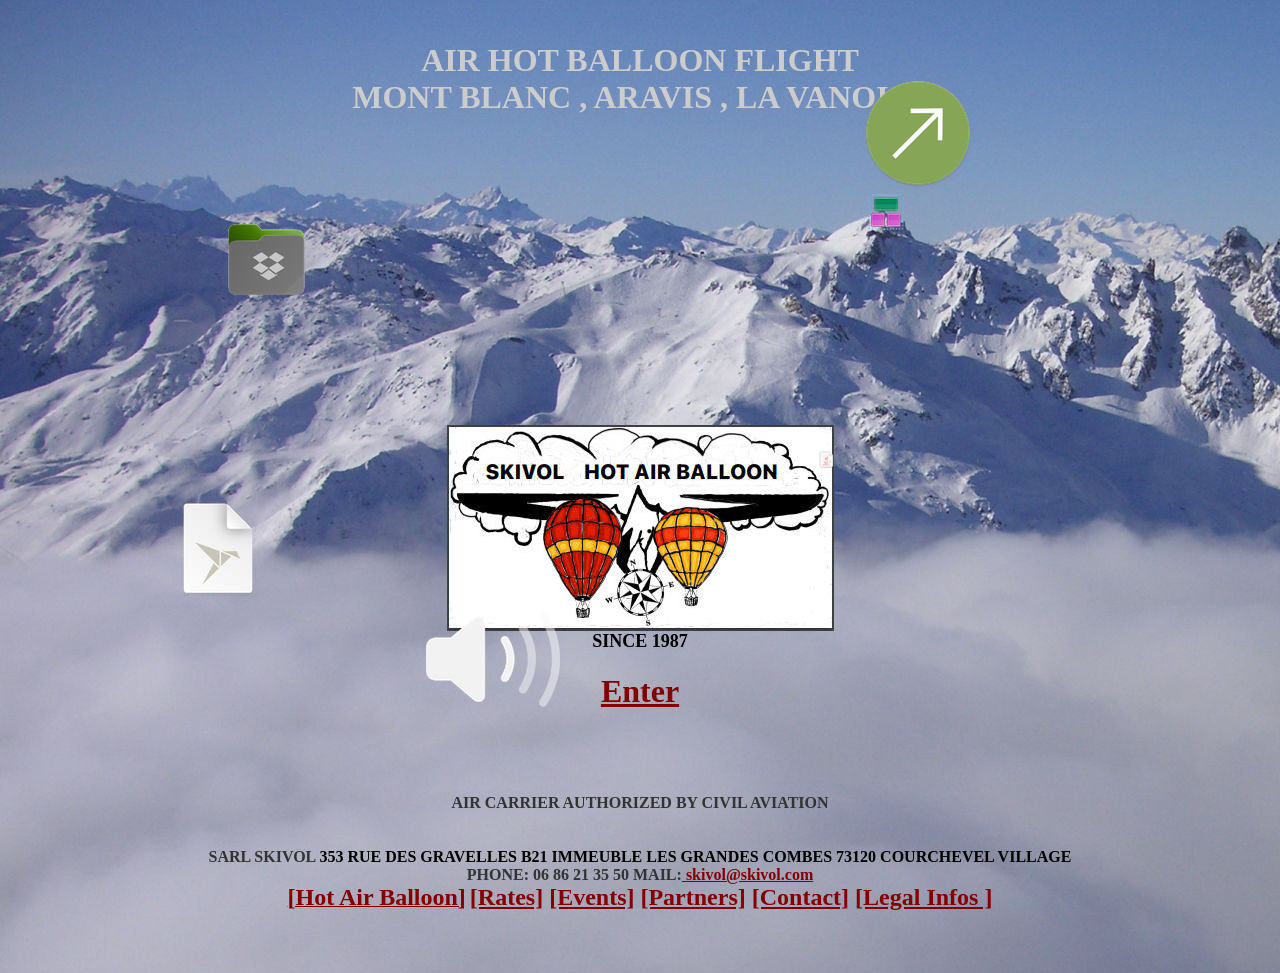 The width and height of the screenshot is (1280, 973). Describe the element at coordinates (826, 459) in the screenshot. I see `indicates a java source code file` at that location.